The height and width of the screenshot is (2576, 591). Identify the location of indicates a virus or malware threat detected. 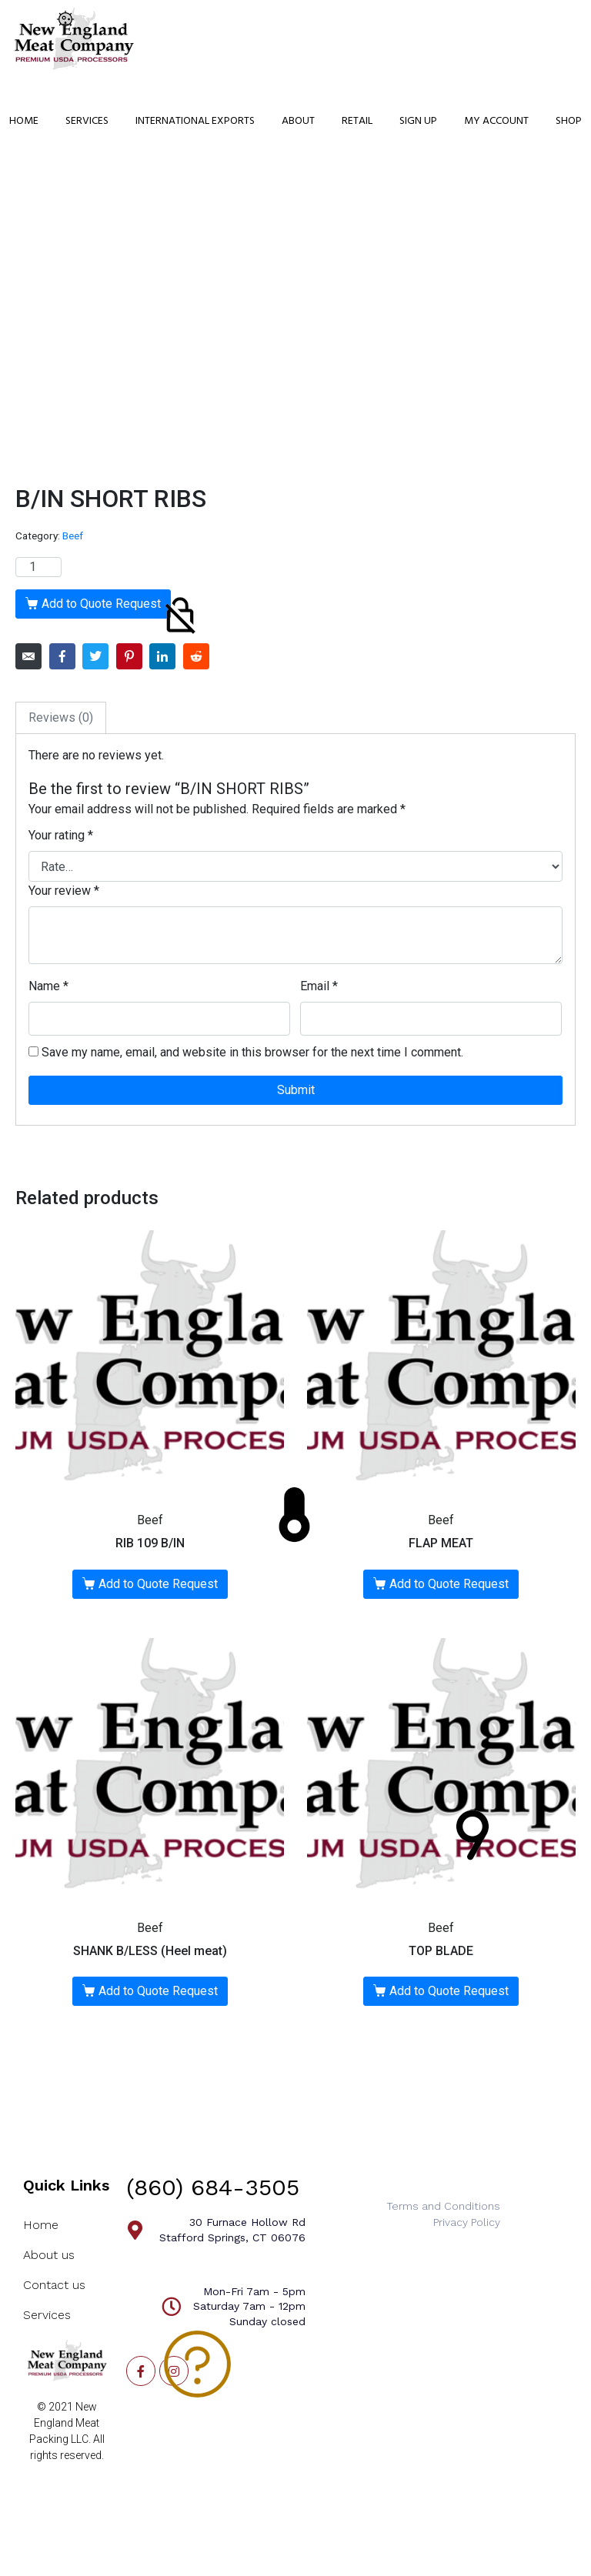
(65, 19).